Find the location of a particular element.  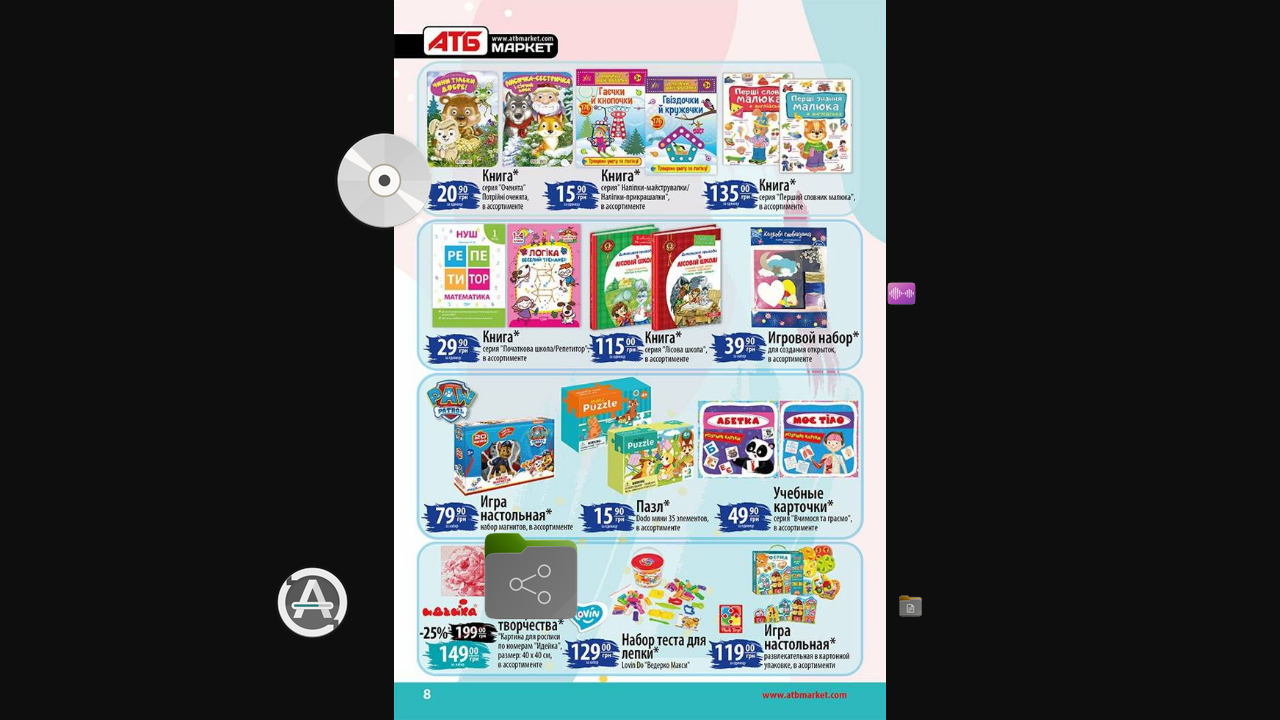

access your public shared folder is located at coordinates (531, 576).